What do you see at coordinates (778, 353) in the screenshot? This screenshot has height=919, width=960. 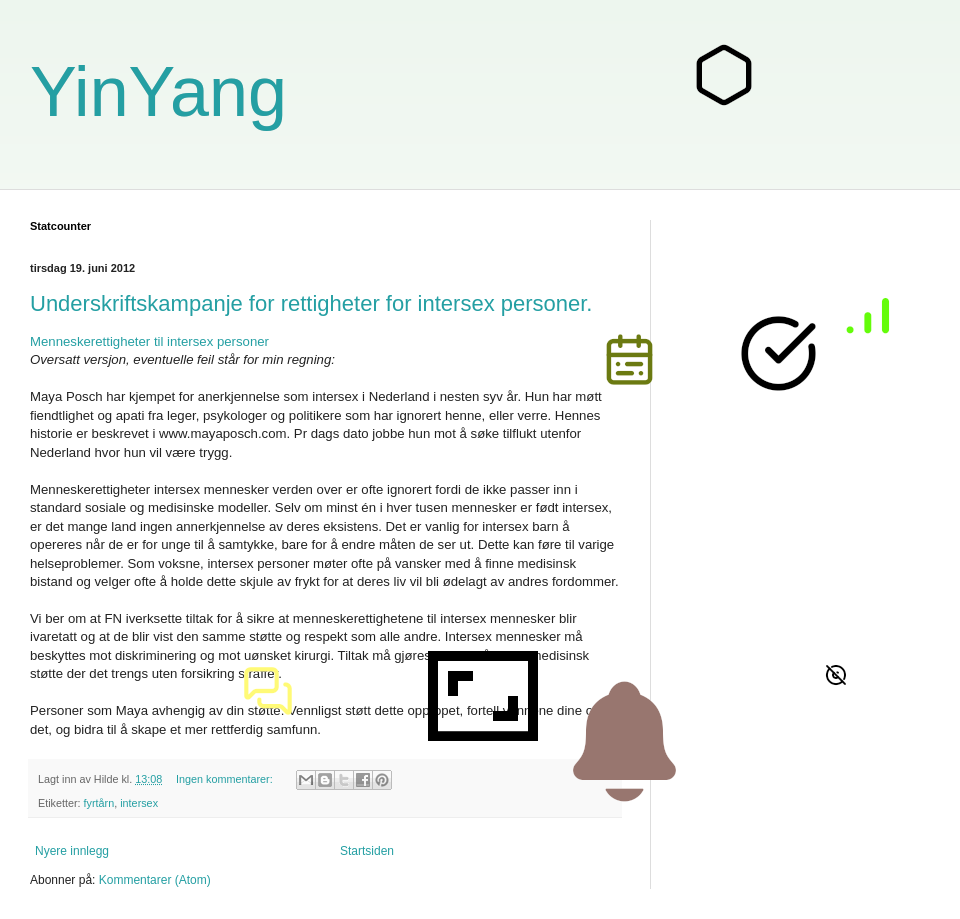 I see `task or action completed successfully` at bounding box center [778, 353].